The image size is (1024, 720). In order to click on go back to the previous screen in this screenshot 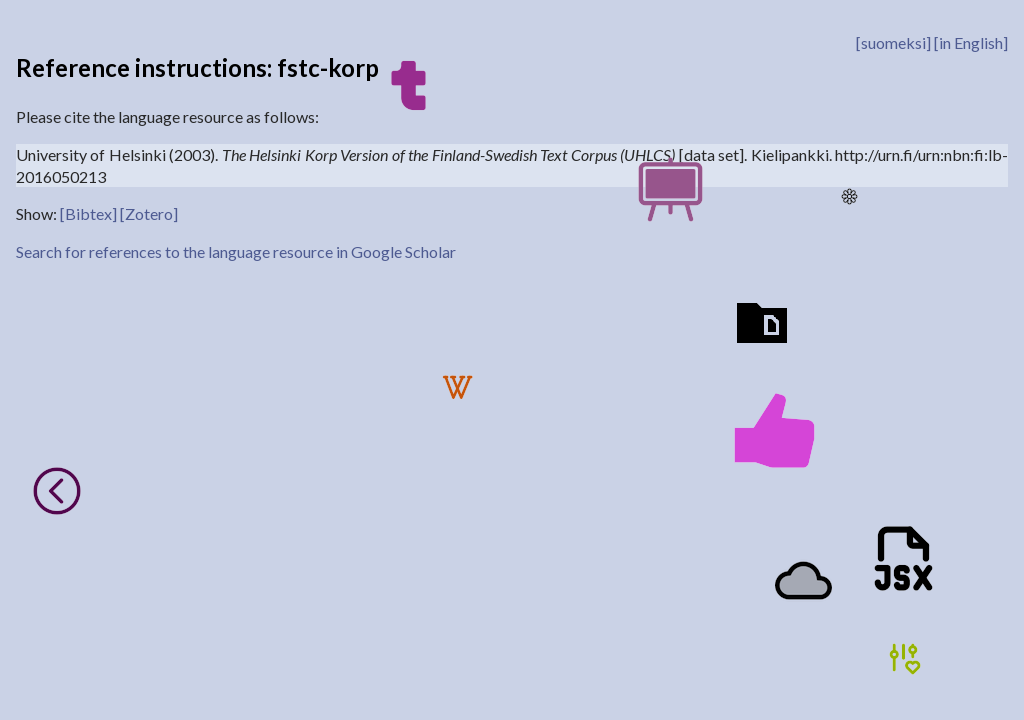, I will do `click(57, 491)`.